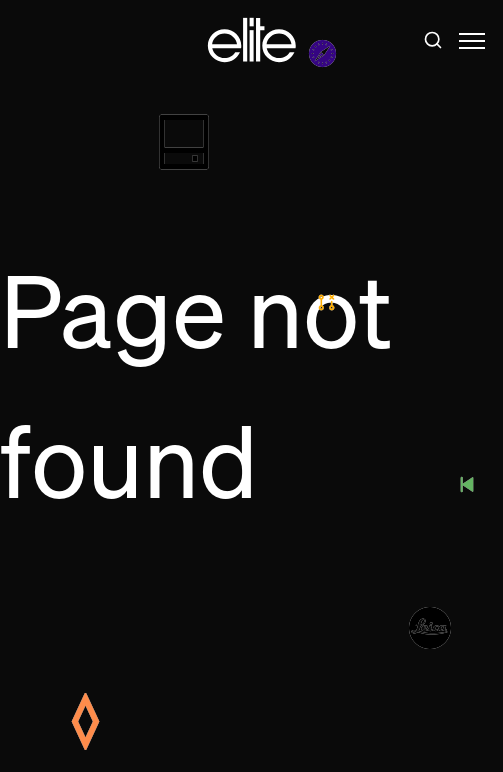  Describe the element at coordinates (85, 721) in the screenshot. I see `private division game publisher logo` at that location.